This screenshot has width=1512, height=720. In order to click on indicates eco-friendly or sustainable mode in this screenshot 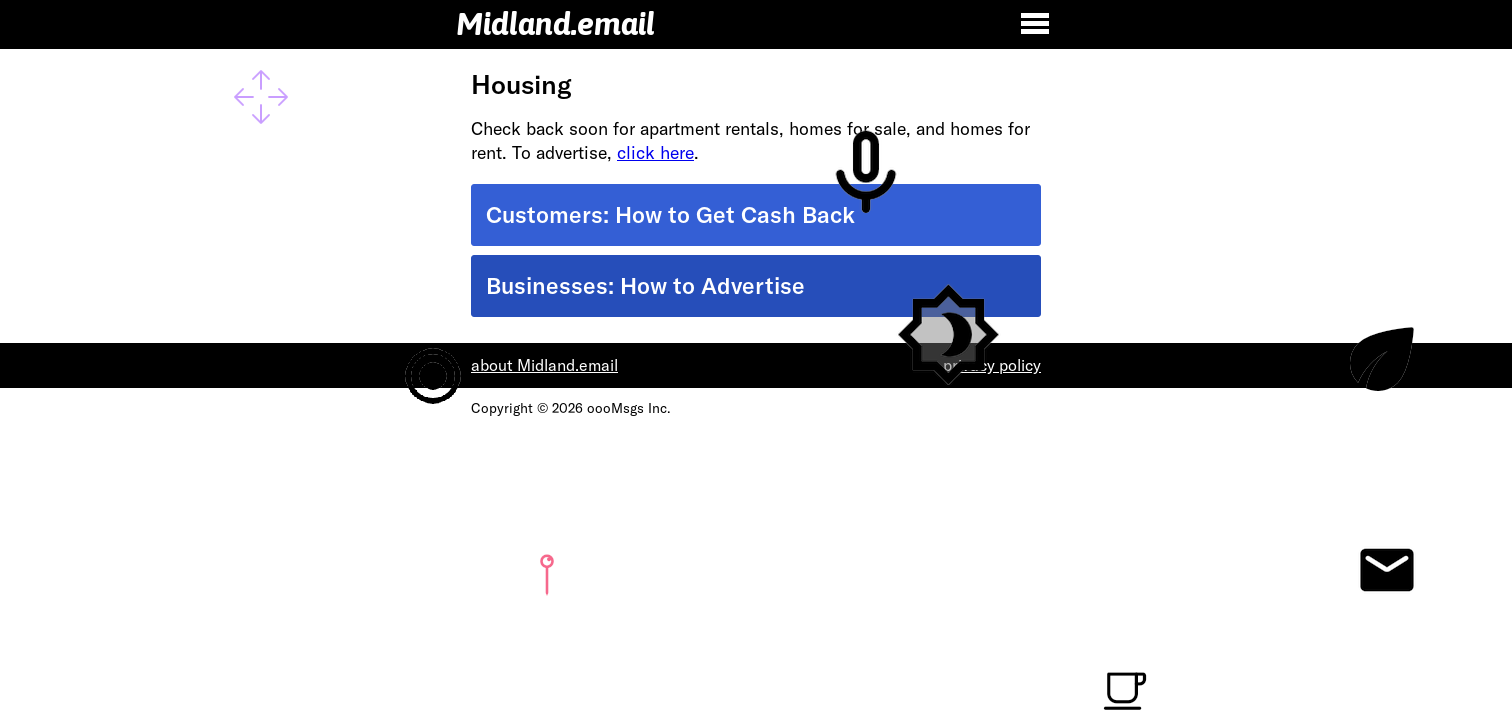, I will do `click(1382, 359)`.